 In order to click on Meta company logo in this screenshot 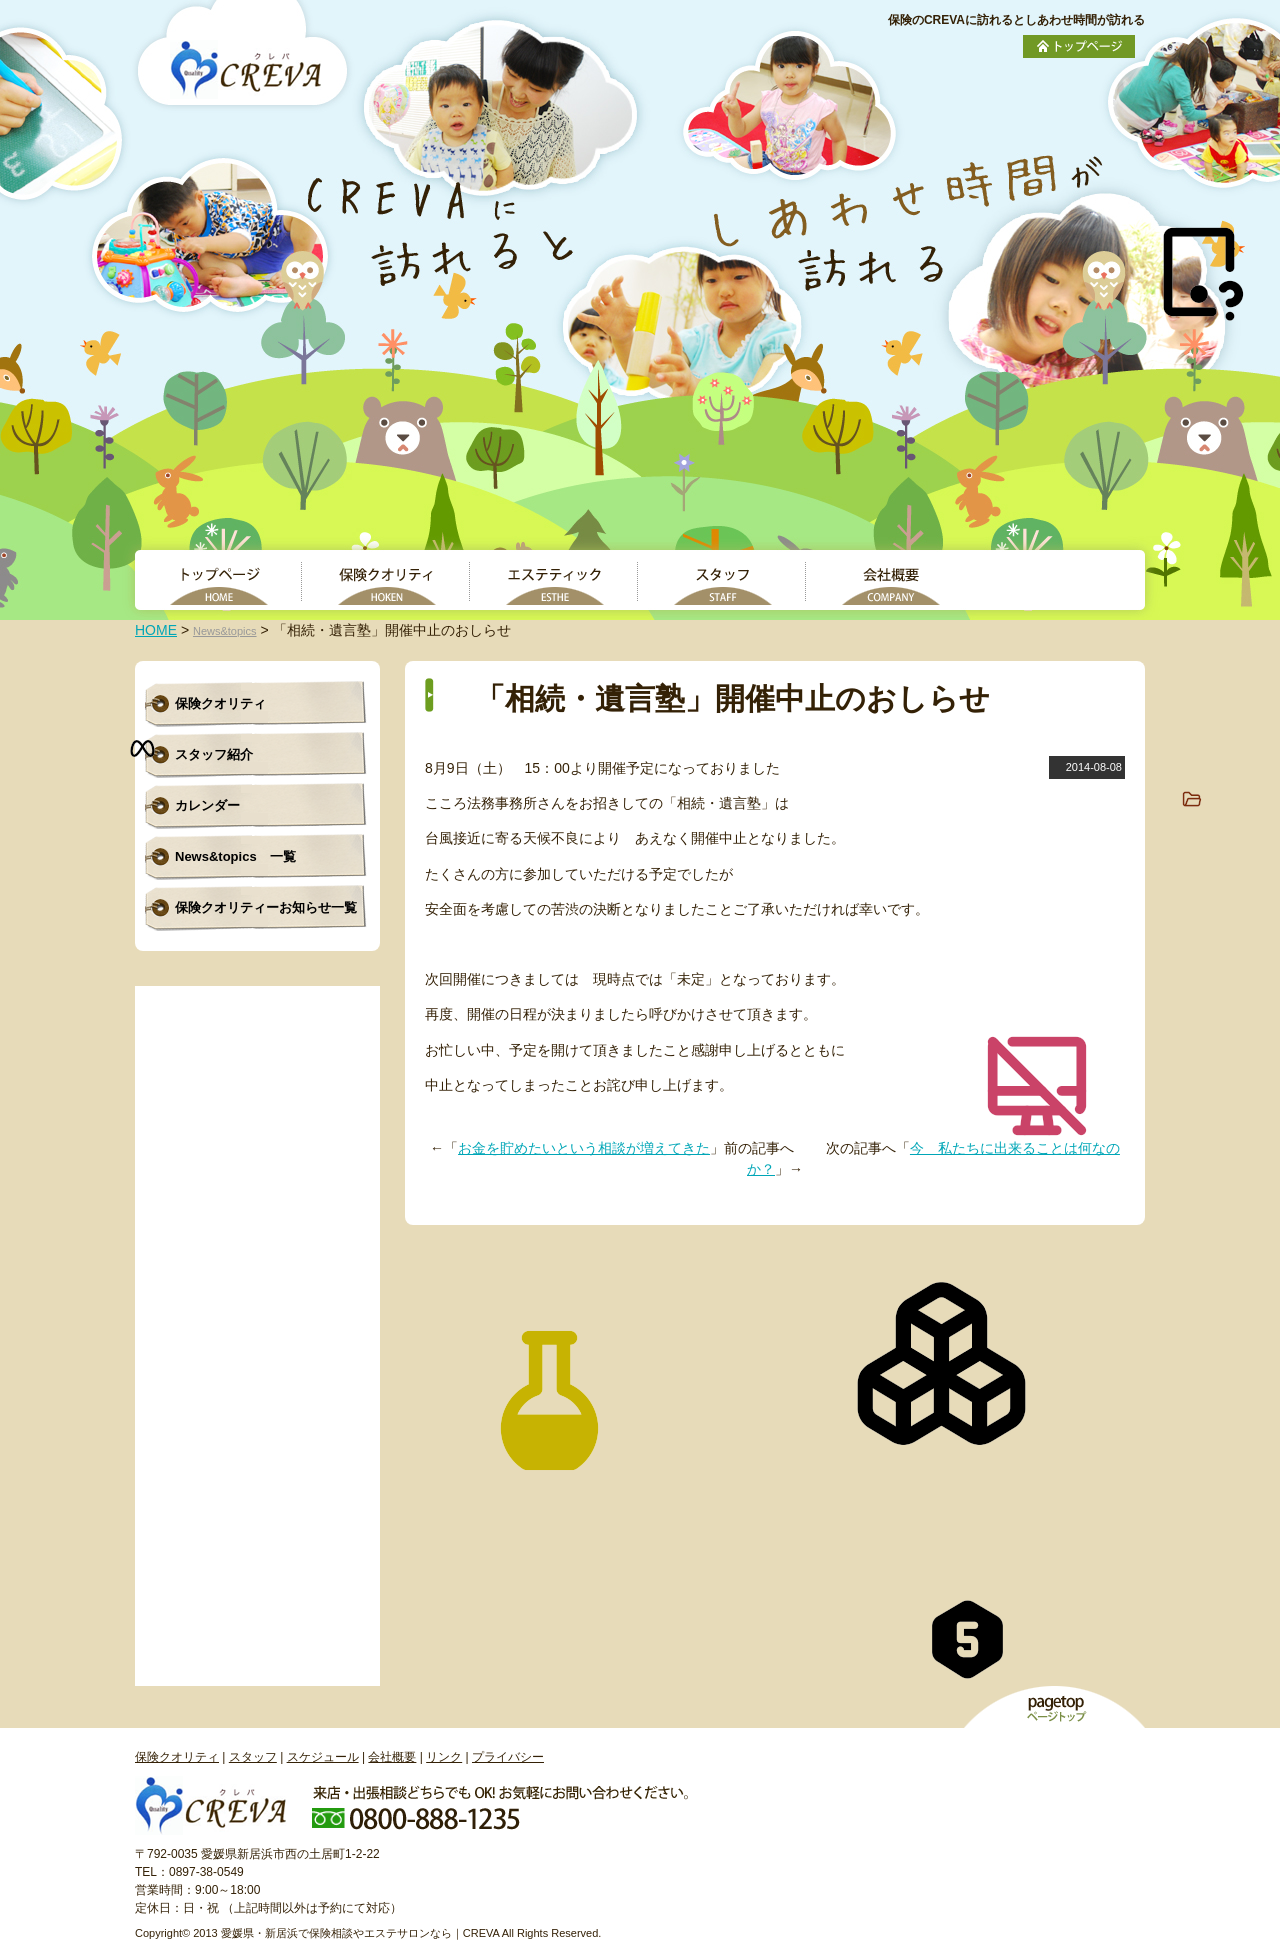, I will do `click(142, 748)`.